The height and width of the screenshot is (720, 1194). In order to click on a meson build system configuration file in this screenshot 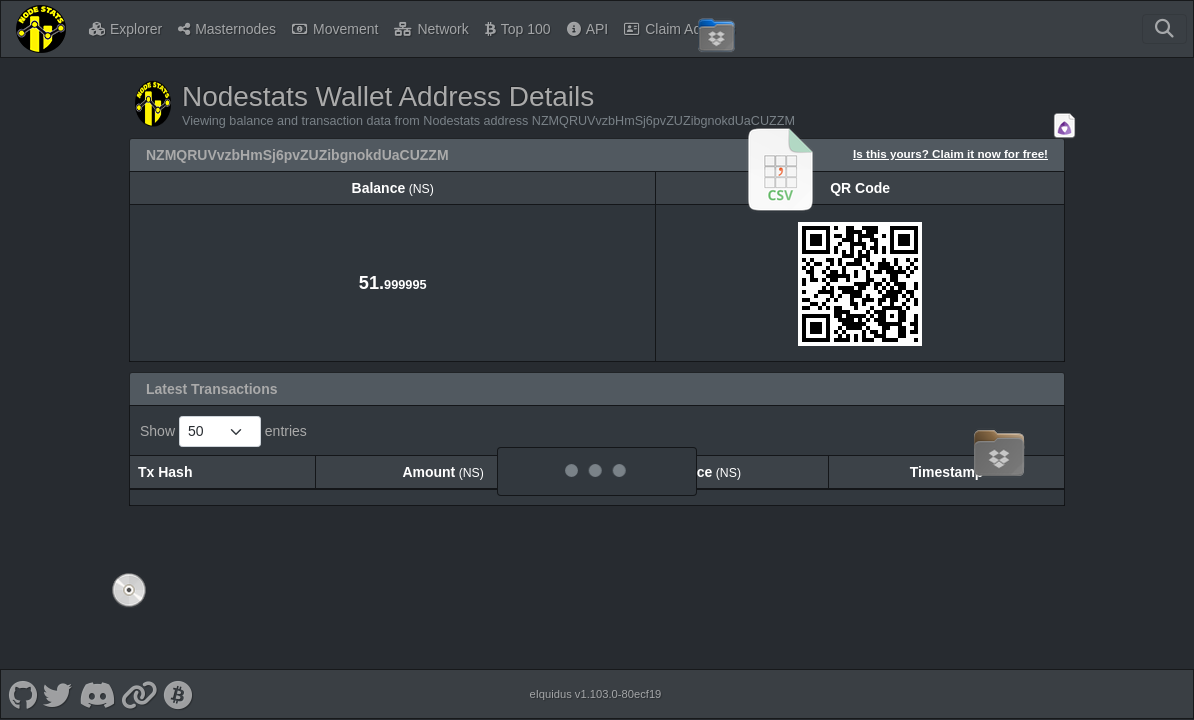, I will do `click(1064, 125)`.